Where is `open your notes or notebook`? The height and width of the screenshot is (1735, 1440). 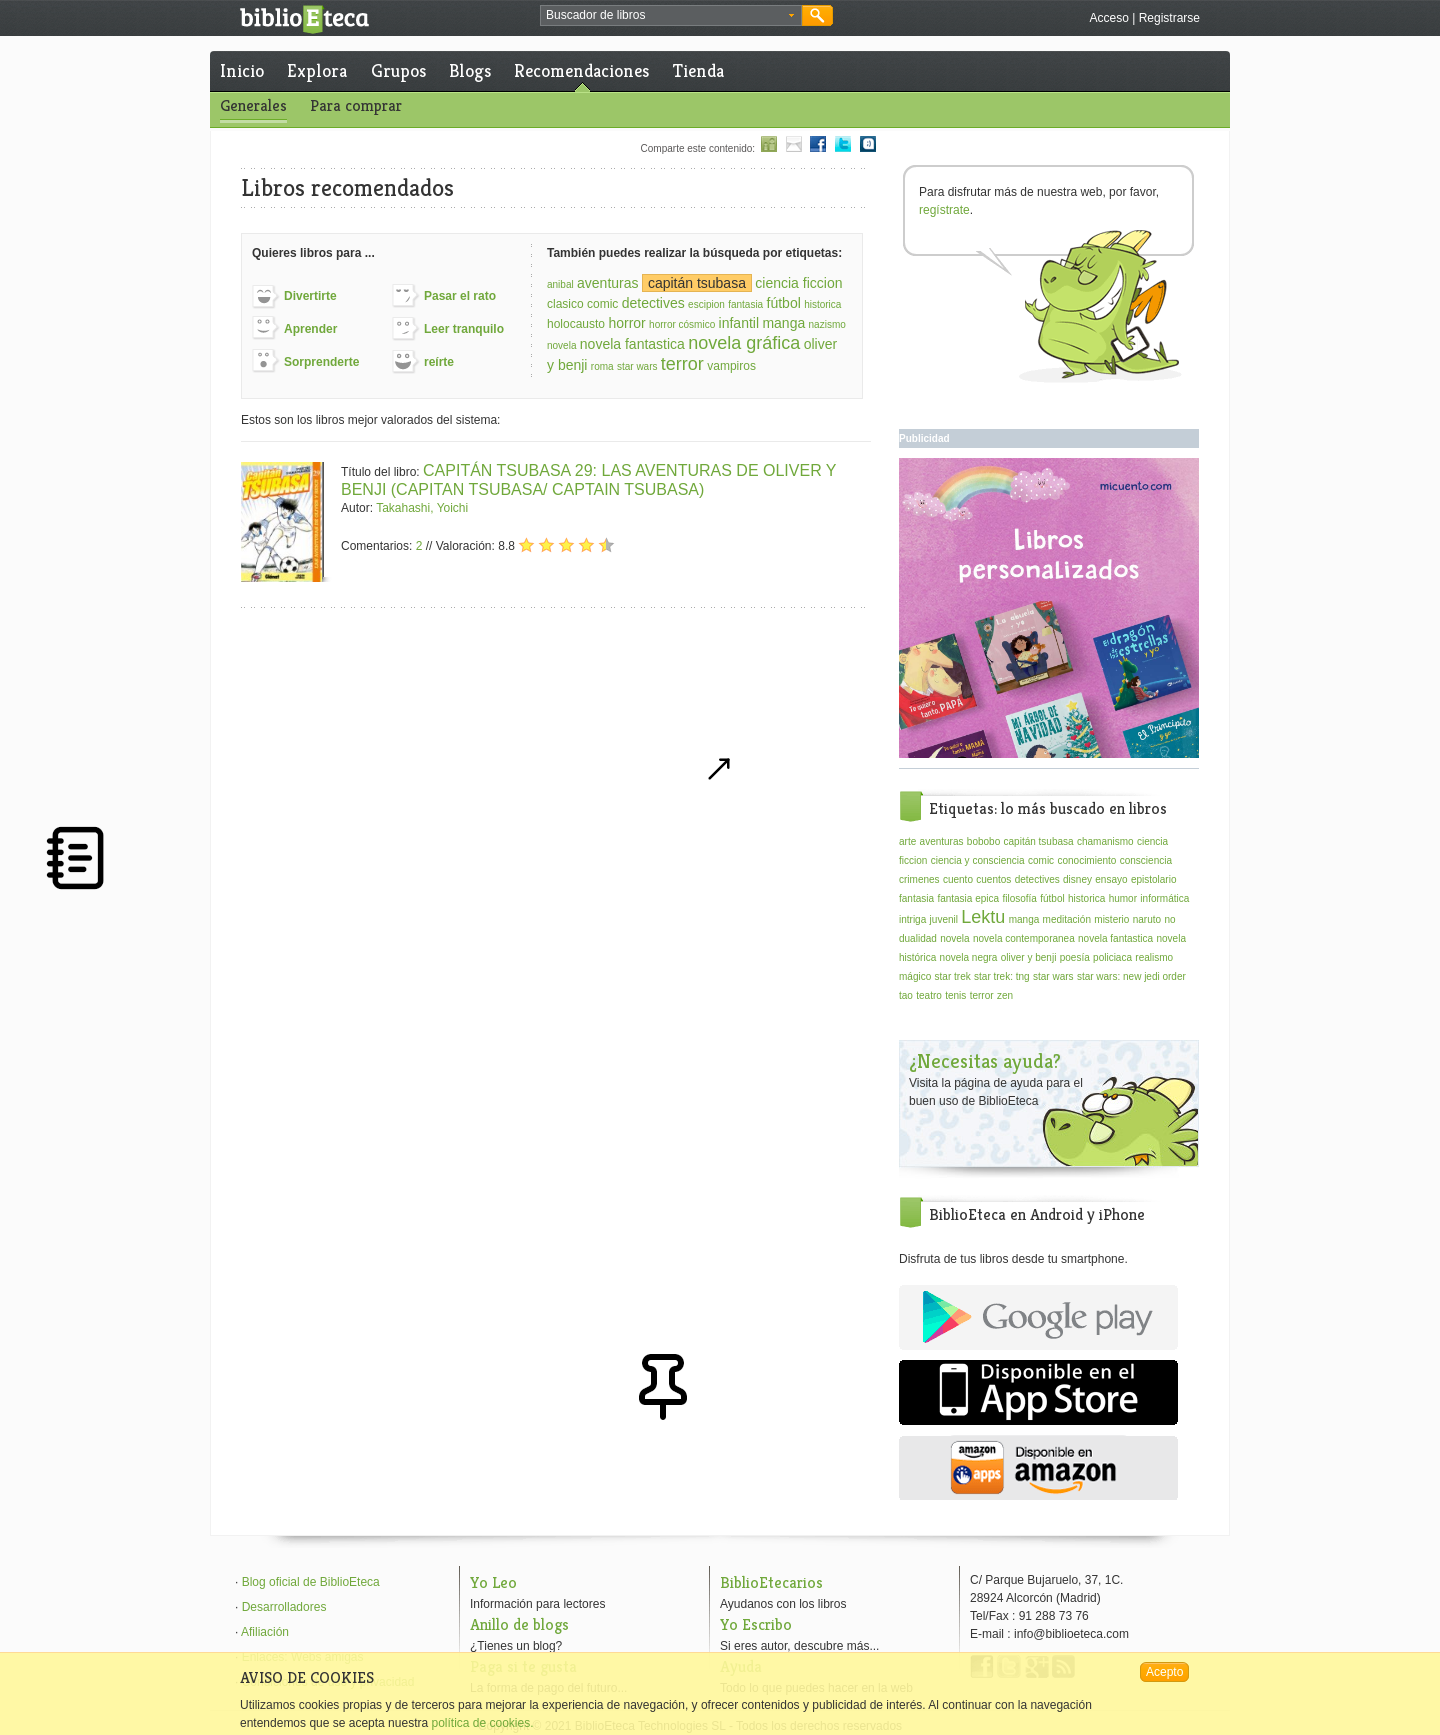
open your notes or notebook is located at coordinates (78, 858).